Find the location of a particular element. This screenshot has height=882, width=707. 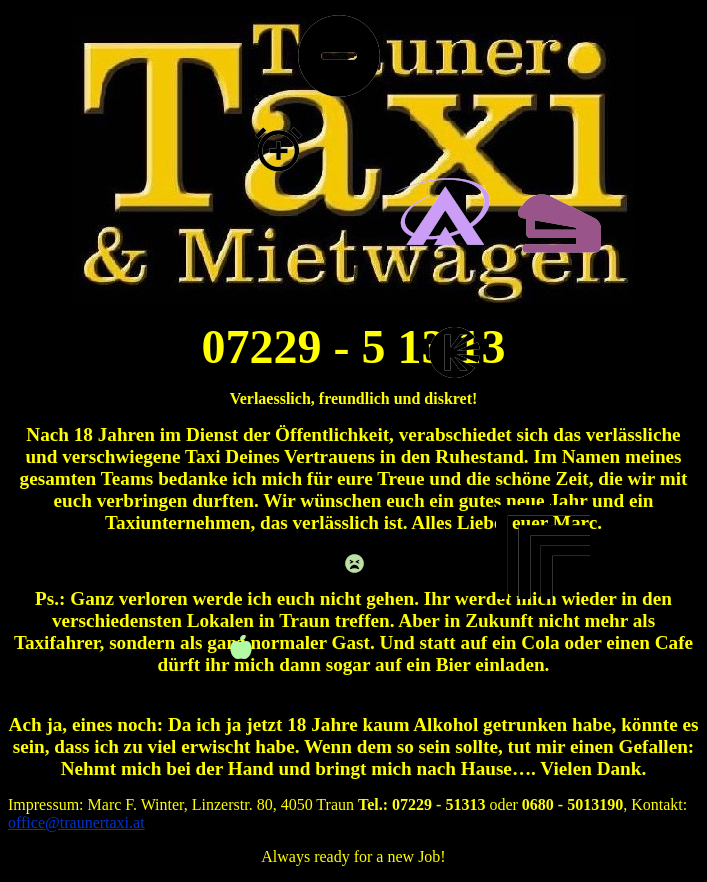

add a new alarm is located at coordinates (278, 148).